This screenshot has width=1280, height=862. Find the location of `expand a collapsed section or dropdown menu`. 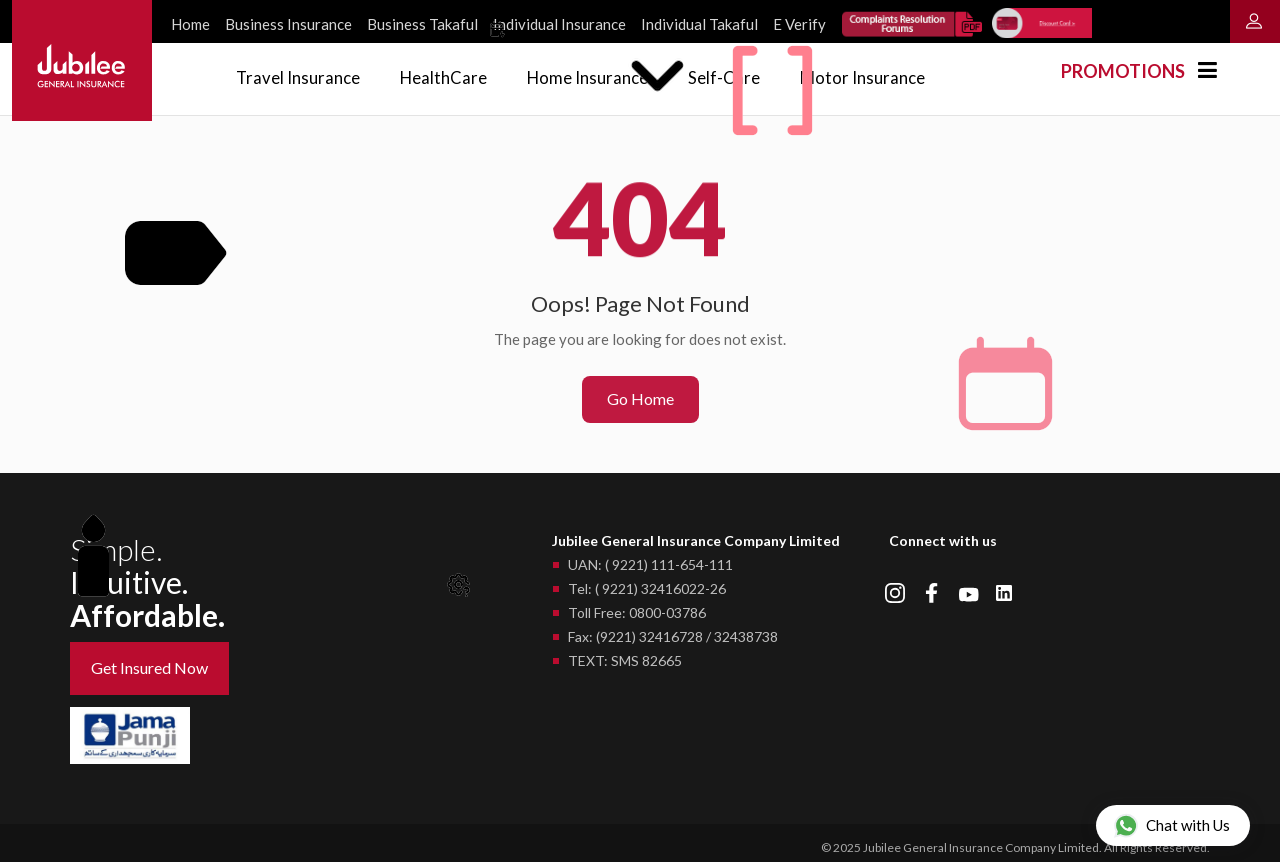

expand a collapsed section or dropdown menu is located at coordinates (657, 74).